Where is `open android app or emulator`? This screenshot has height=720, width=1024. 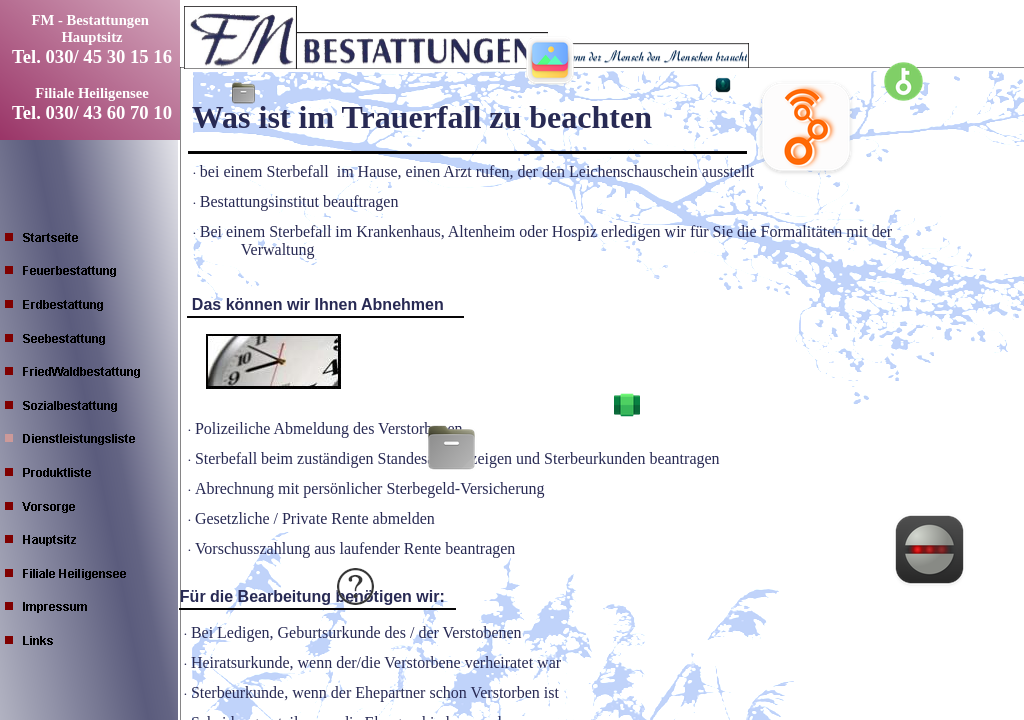 open android app or emulator is located at coordinates (627, 405).